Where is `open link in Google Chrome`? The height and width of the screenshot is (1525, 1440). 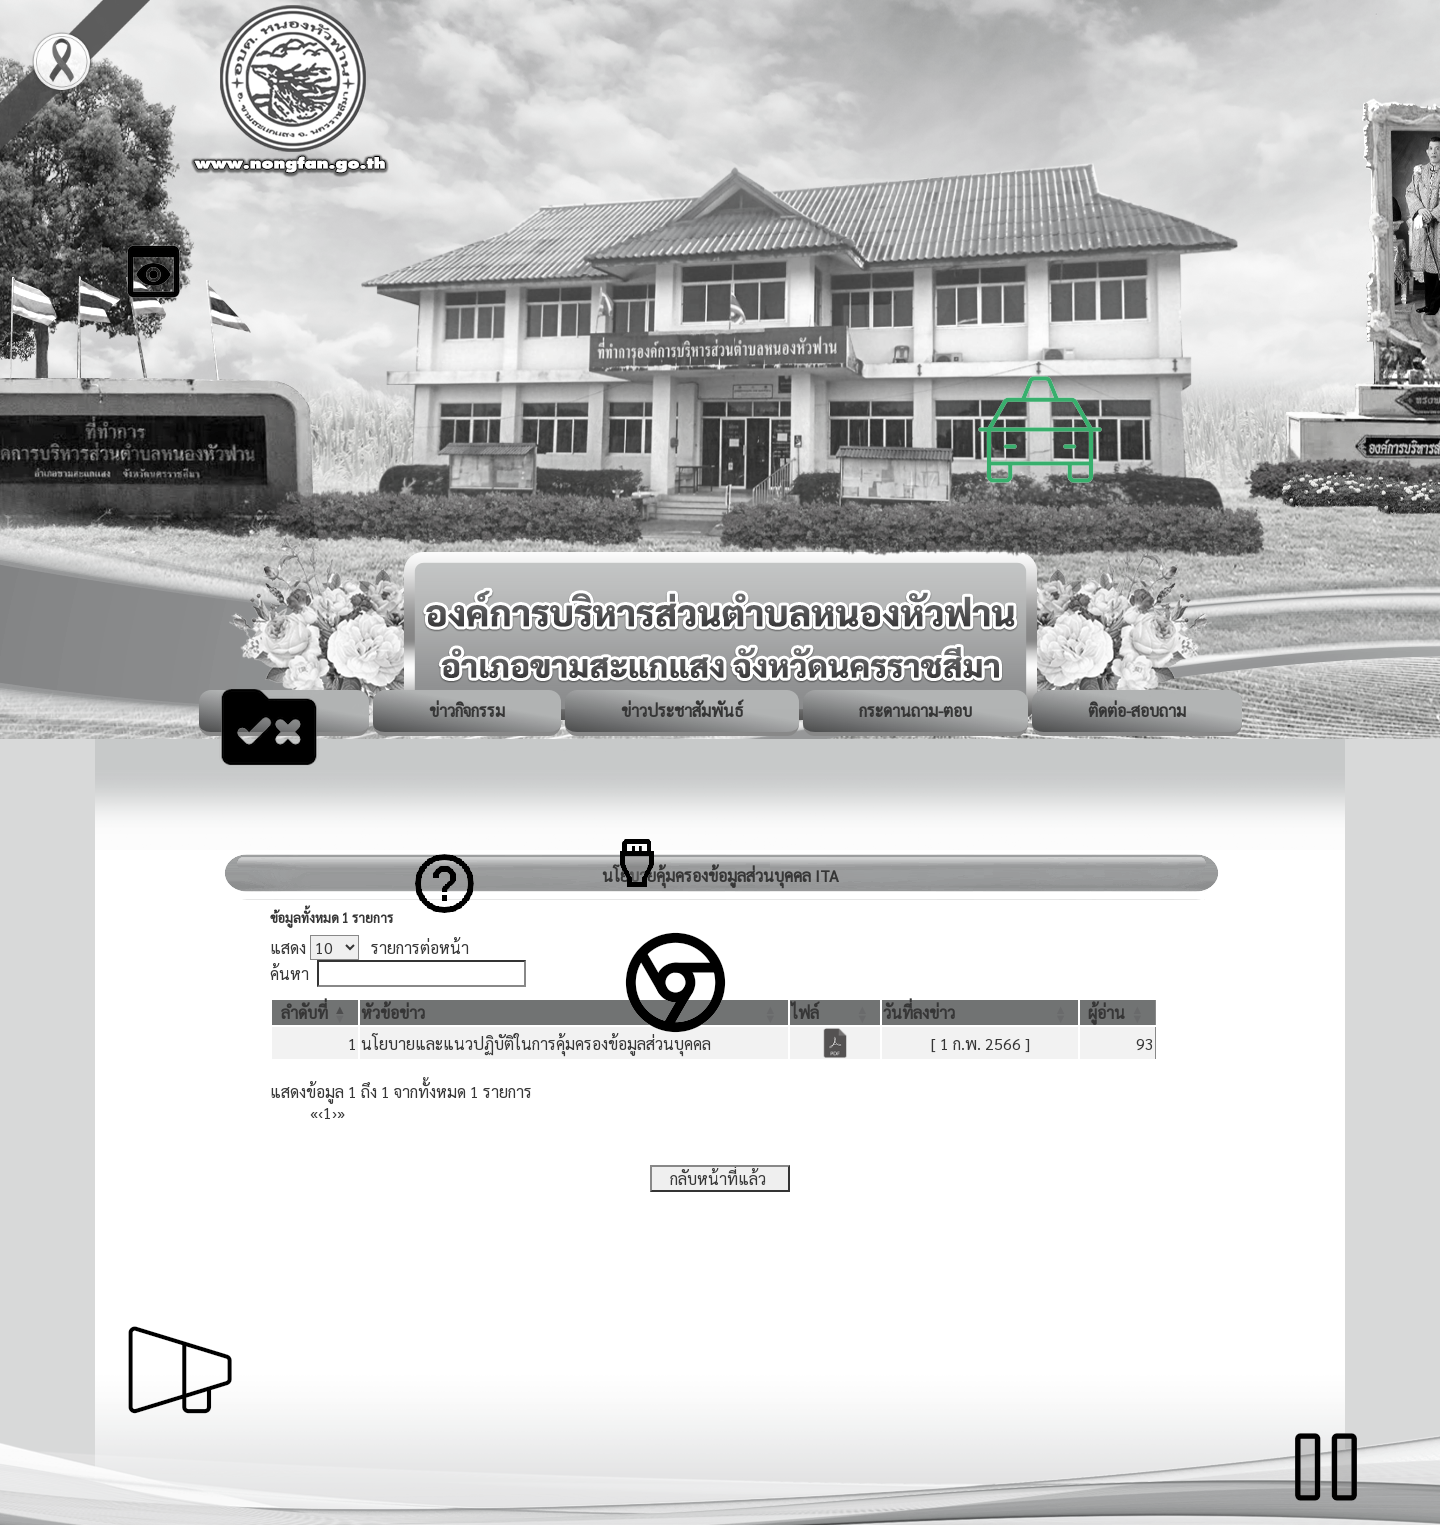
open link in Google Chrome is located at coordinates (675, 982).